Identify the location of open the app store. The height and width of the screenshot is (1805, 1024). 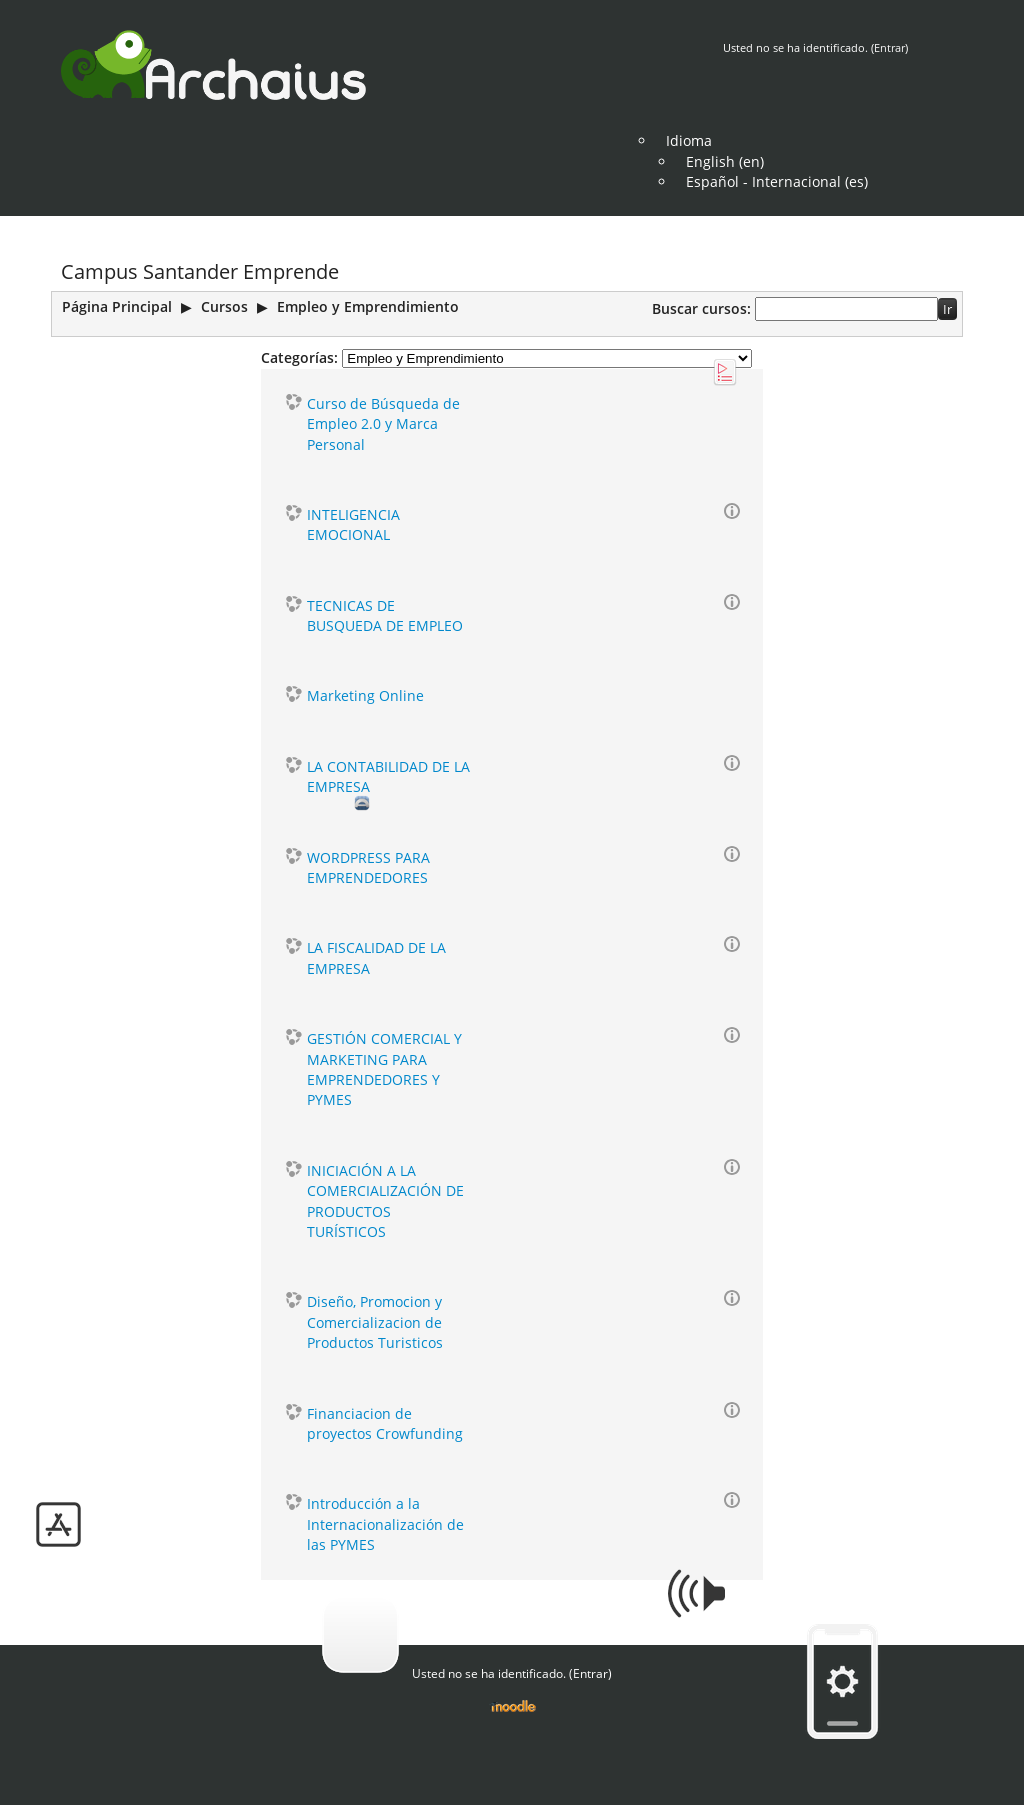
(58, 1524).